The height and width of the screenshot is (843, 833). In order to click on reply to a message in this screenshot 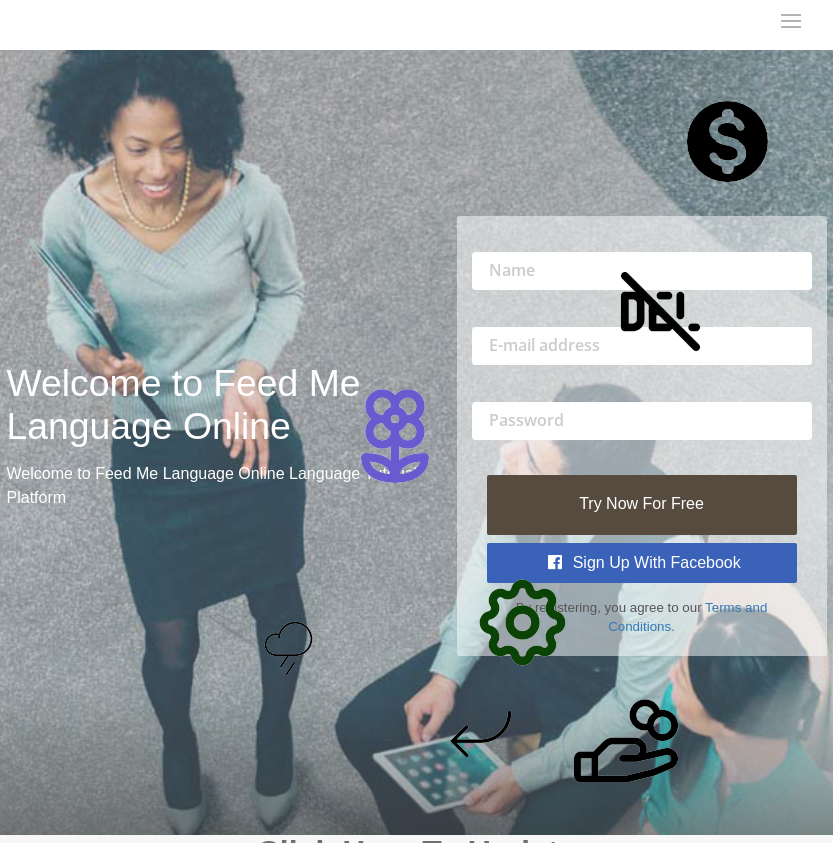, I will do `click(481, 734)`.